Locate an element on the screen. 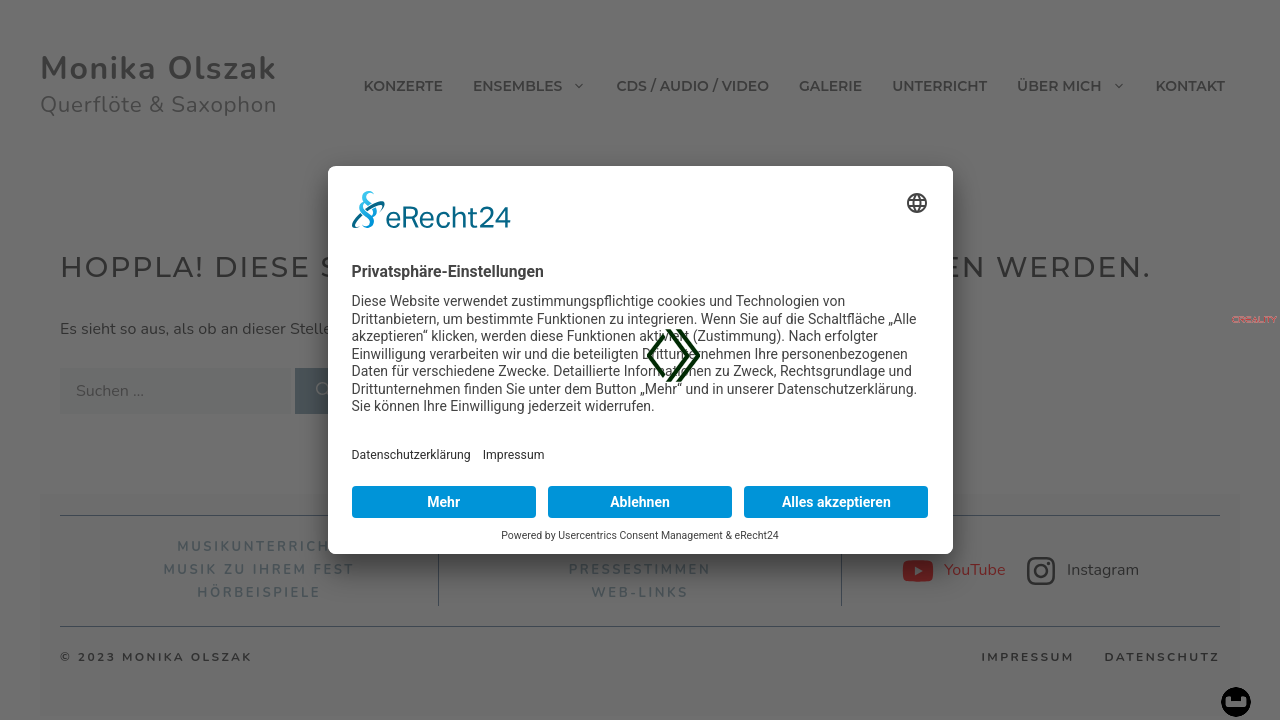 This screenshot has height=720, width=1280. couchbase database service logo is located at coordinates (1236, 702).